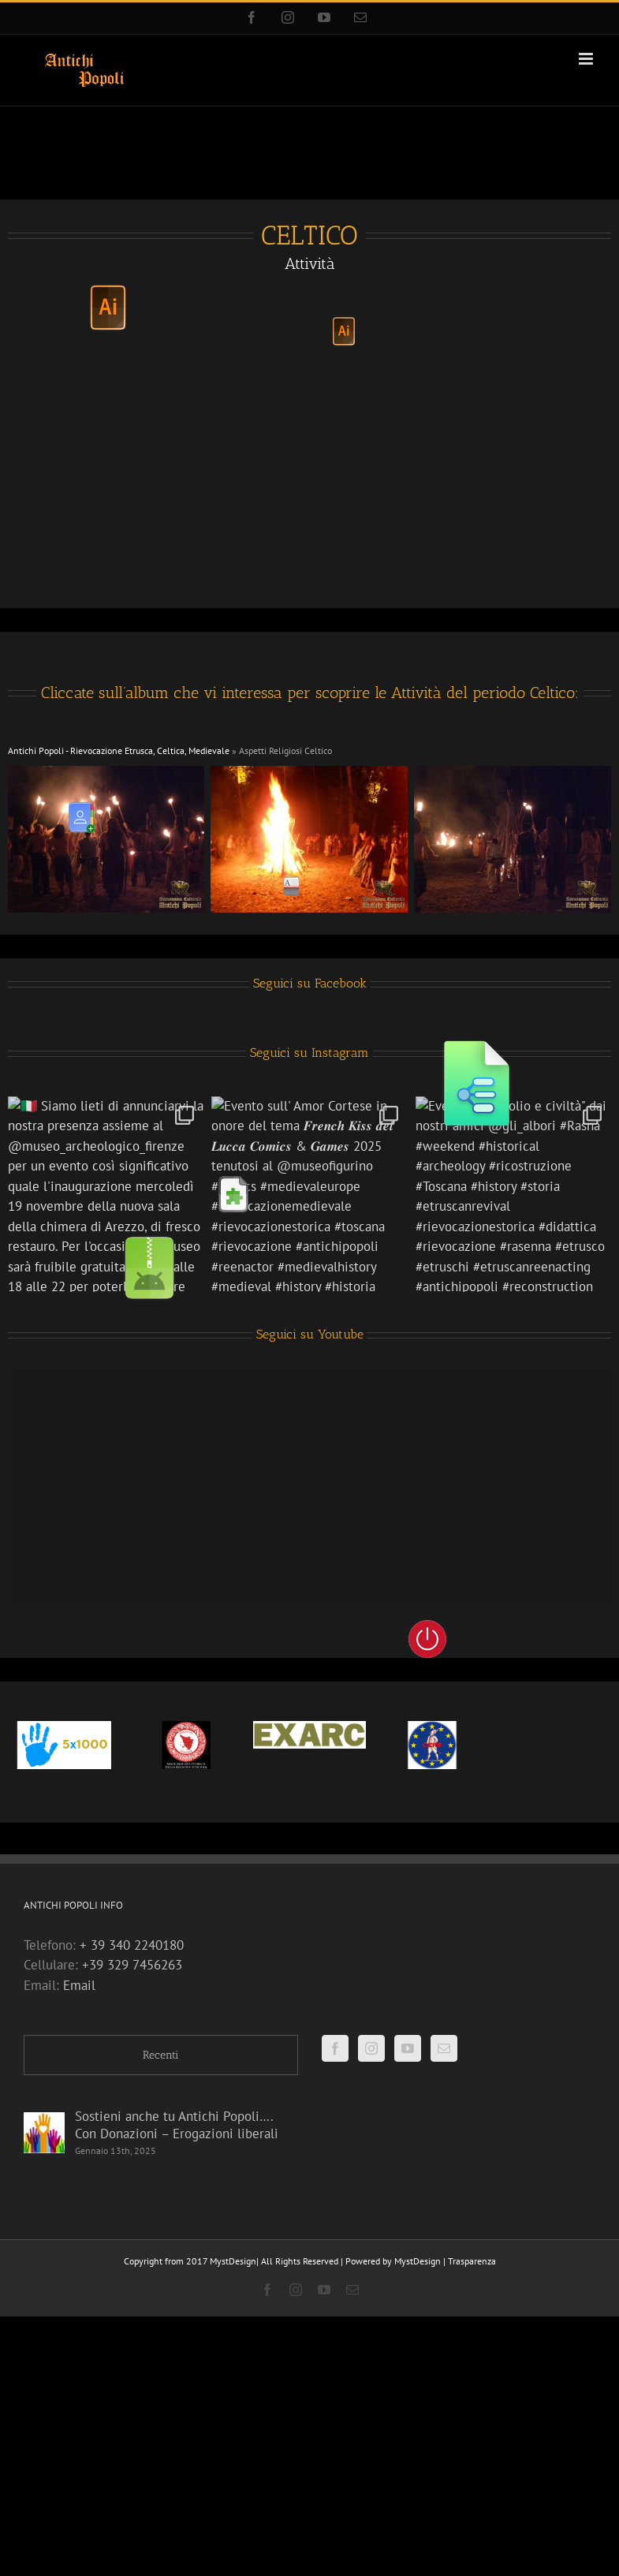 The width and height of the screenshot is (619, 2576). Describe the element at coordinates (81, 817) in the screenshot. I see `create a new contact in your address book` at that location.